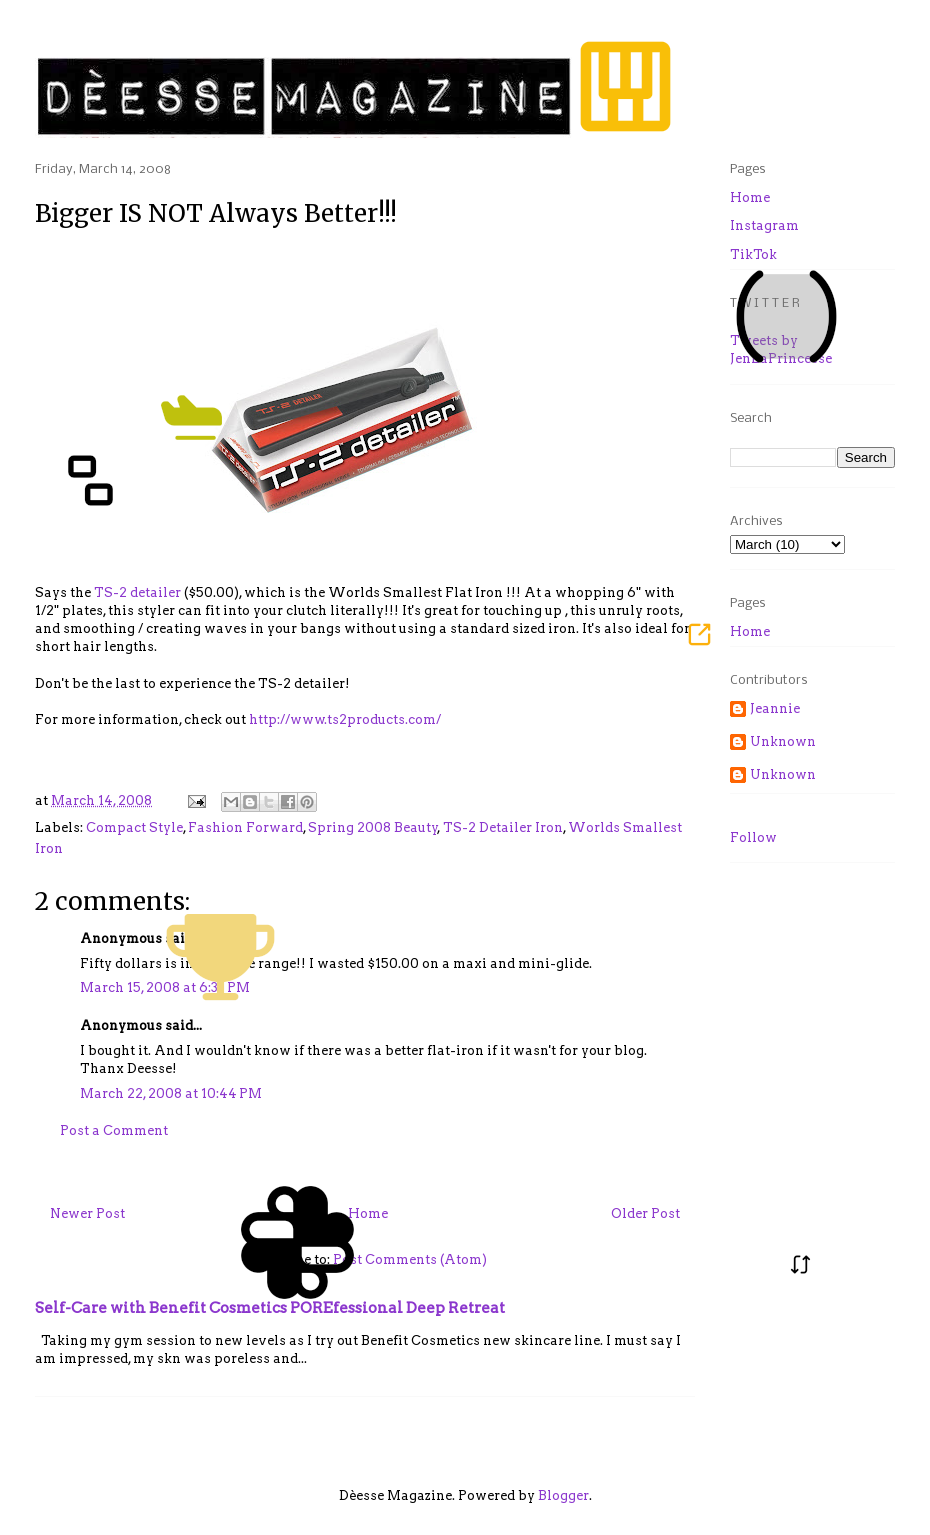 This screenshot has height=1535, width=930. What do you see at coordinates (220, 953) in the screenshot?
I see `view achievements or awards` at bounding box center [220, 953].